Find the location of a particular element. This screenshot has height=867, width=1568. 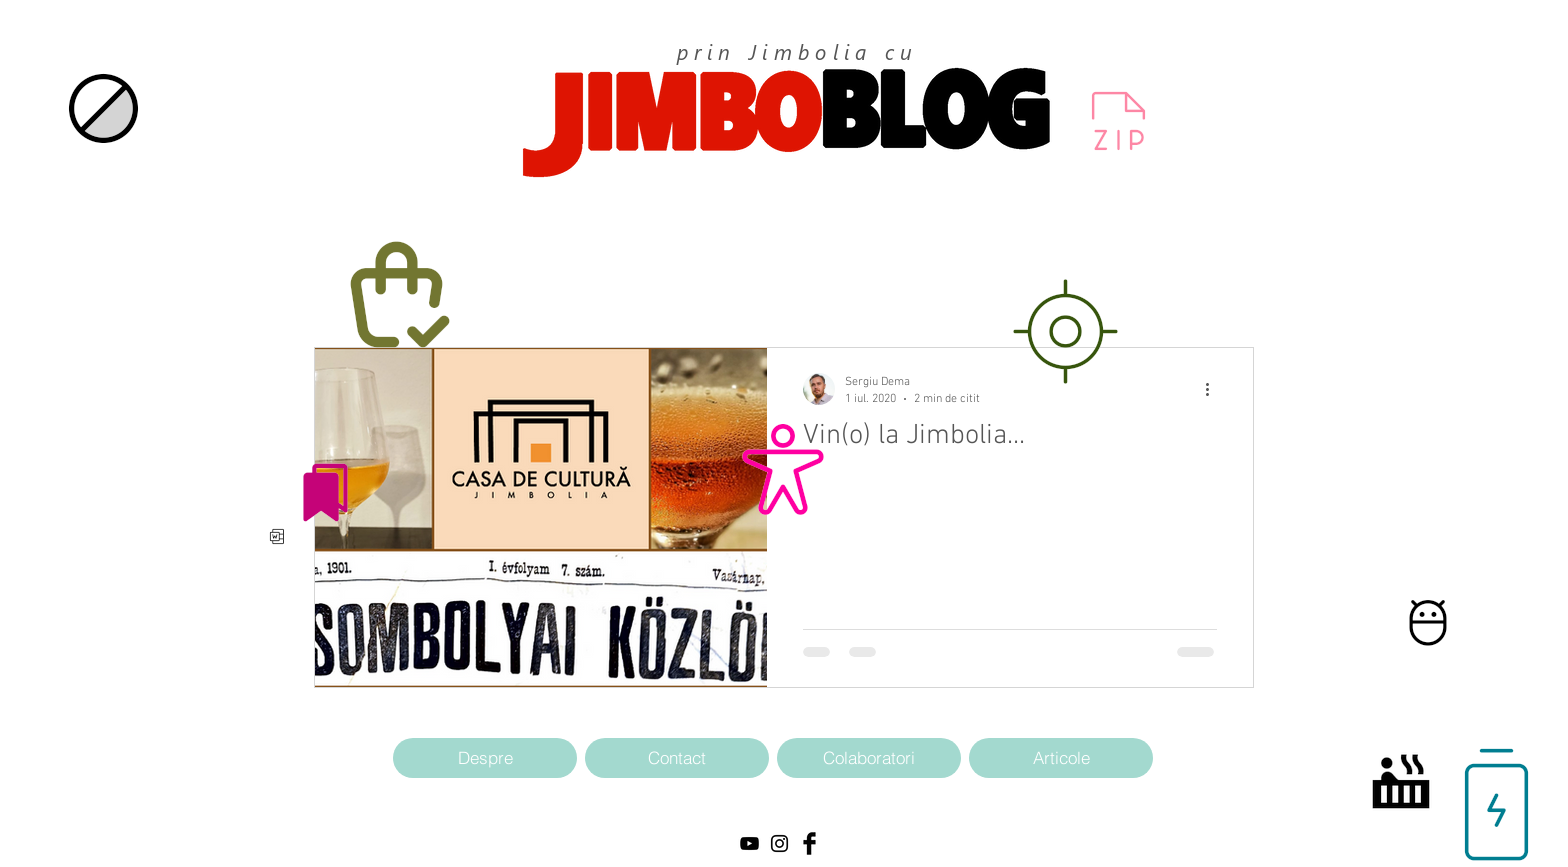

accessibility settings or features is located at coordinates (783, 471).